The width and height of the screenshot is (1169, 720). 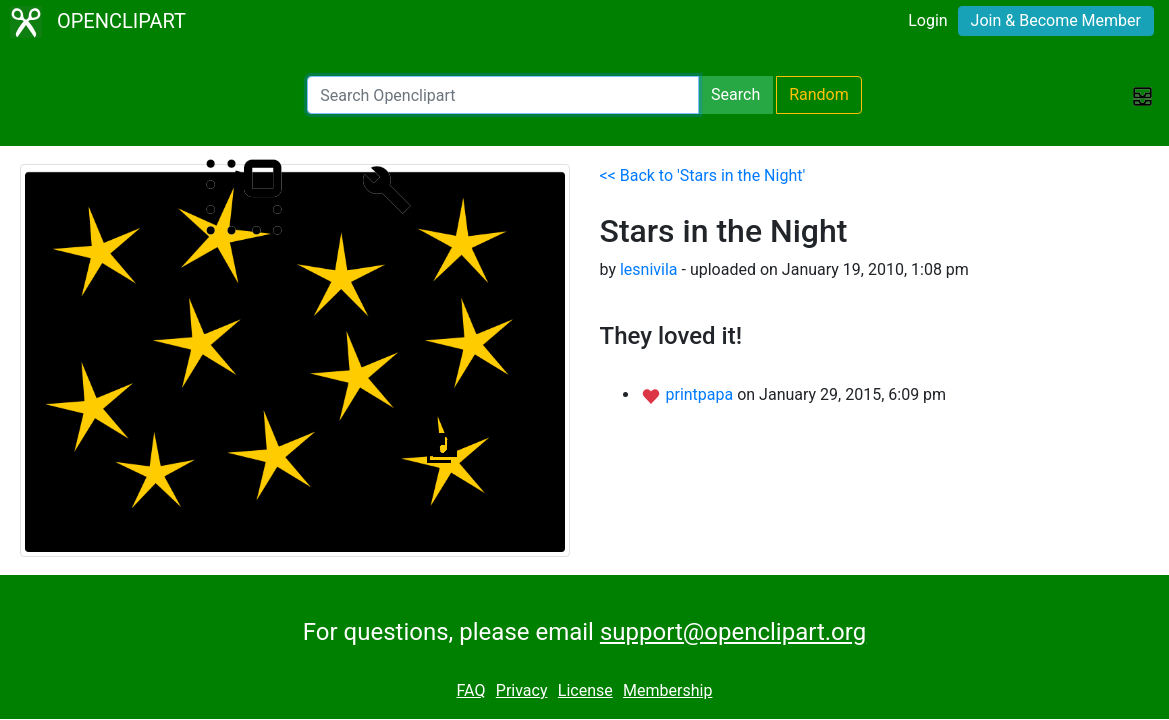 I want to click on view all inboxes, so click(x=1142, y=96).